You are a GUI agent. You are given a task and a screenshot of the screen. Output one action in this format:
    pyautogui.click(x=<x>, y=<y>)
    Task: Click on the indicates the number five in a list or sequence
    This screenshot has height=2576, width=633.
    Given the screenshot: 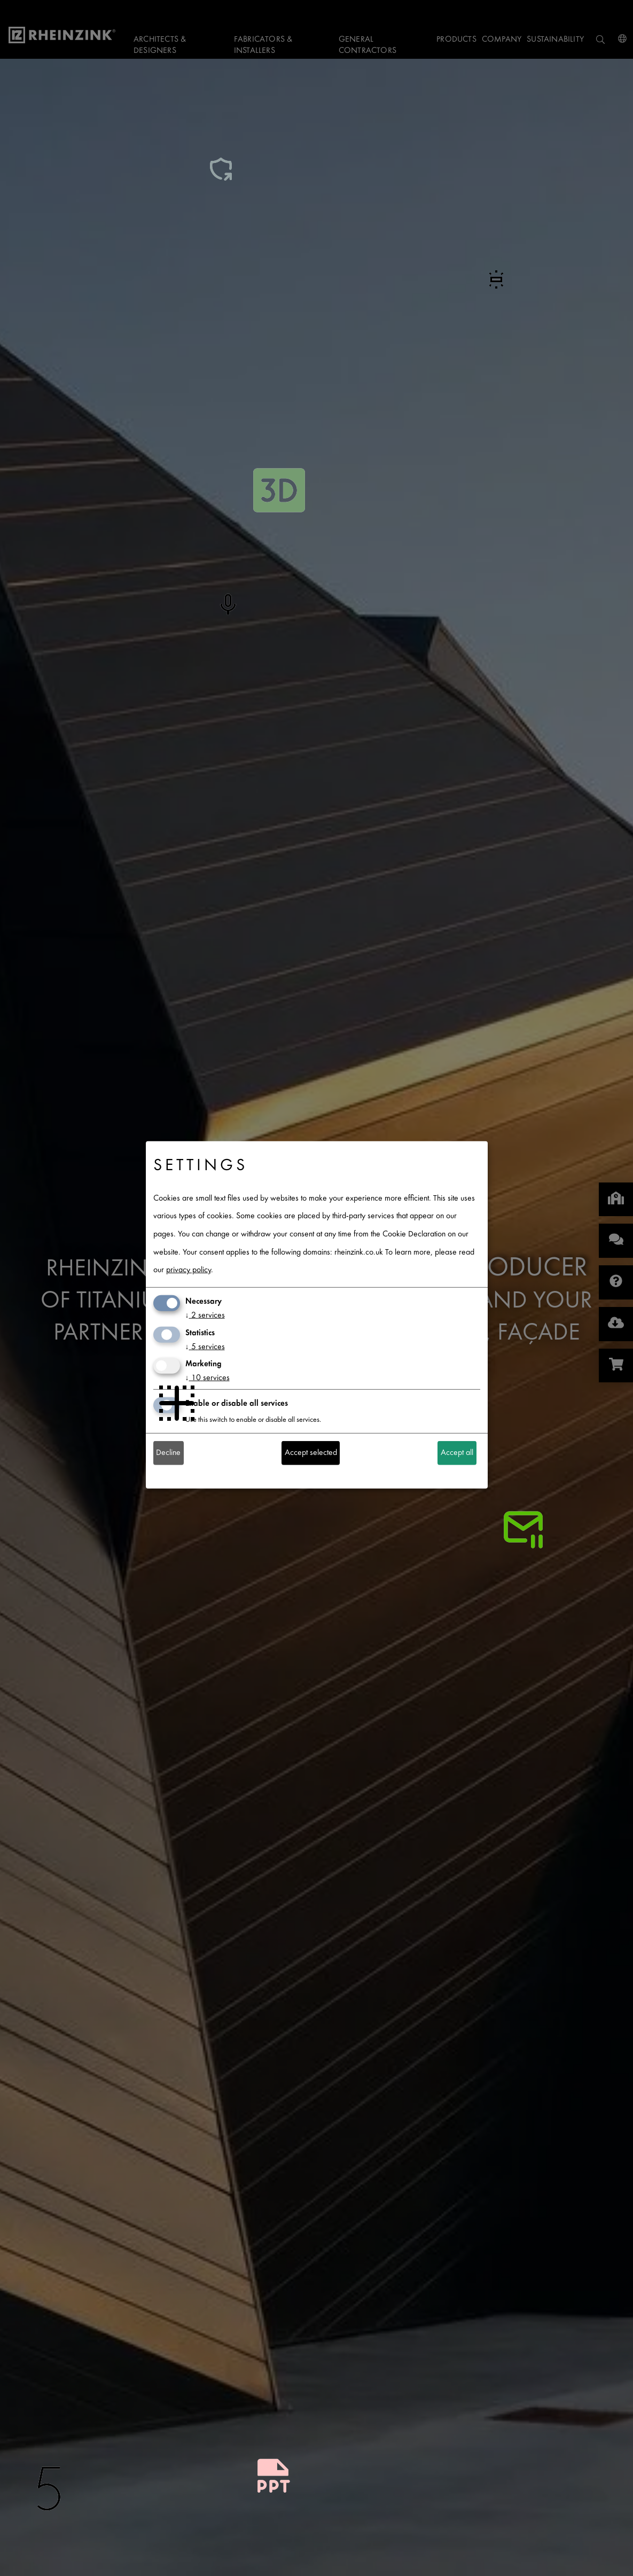 What is the action you would take?
    pyautogui.click(x=49, y=2488)
    